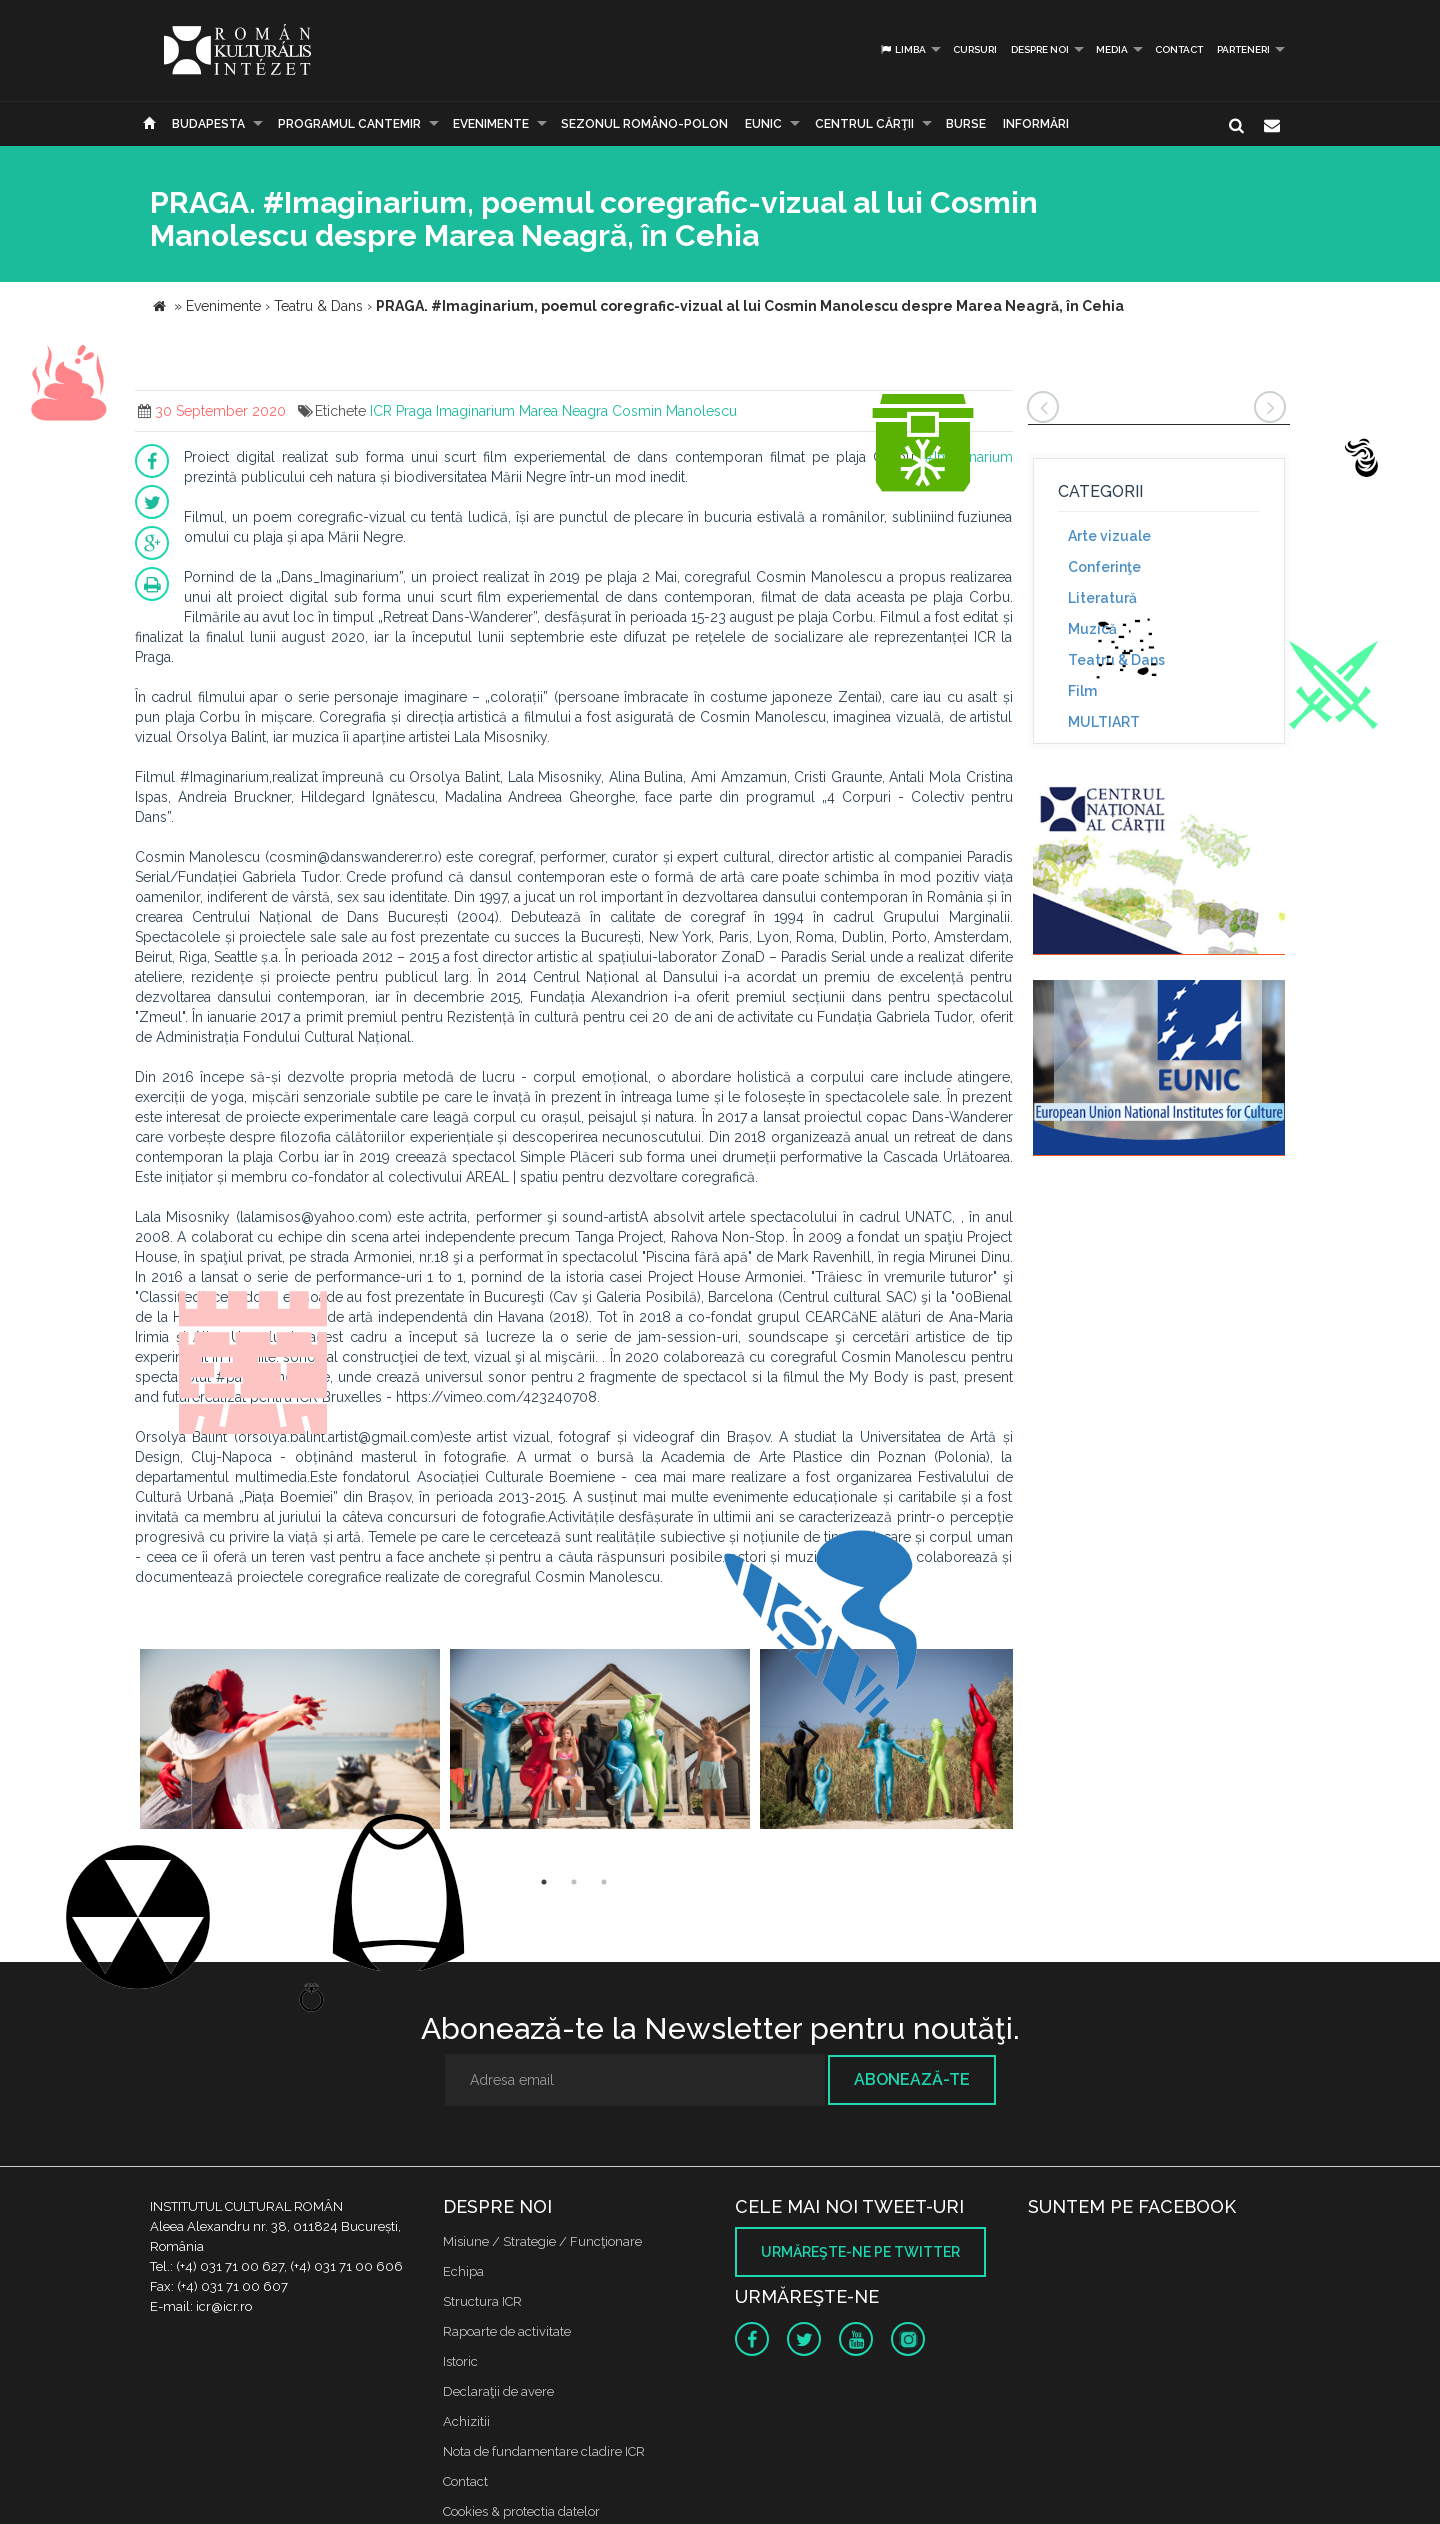 Image resolution: width=1440 pixels, height=2524 pixels. What do you see at coordinates (311, 1997) in the screenshot?
I see `indicates premium or luxury item status` at bounding box center [311, 1997].